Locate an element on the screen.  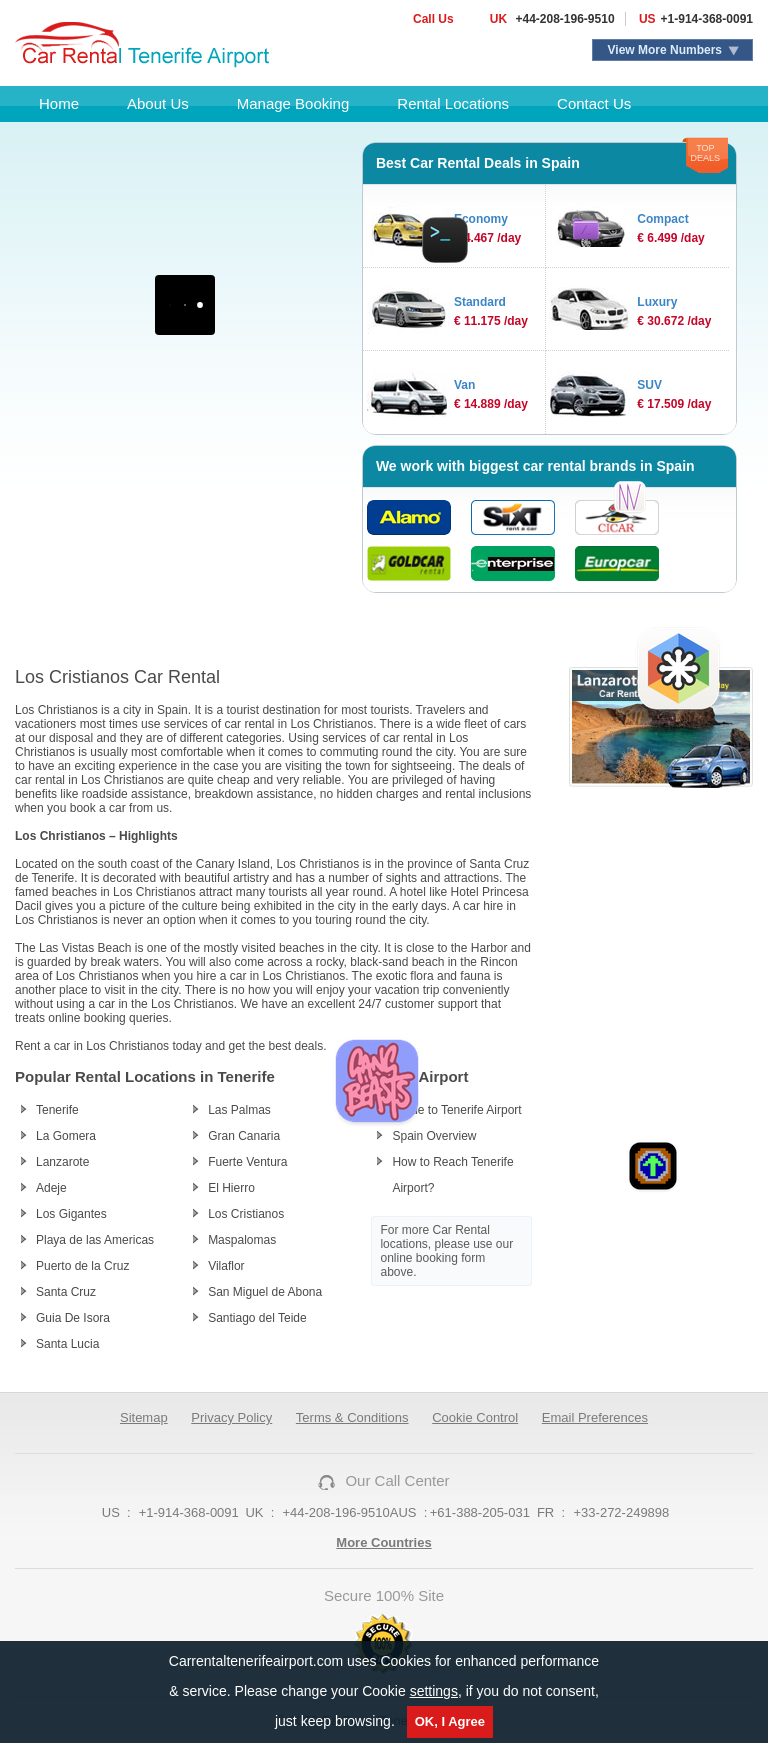
open boxy svg vector graphics editor is located at coordinates (678, 668).